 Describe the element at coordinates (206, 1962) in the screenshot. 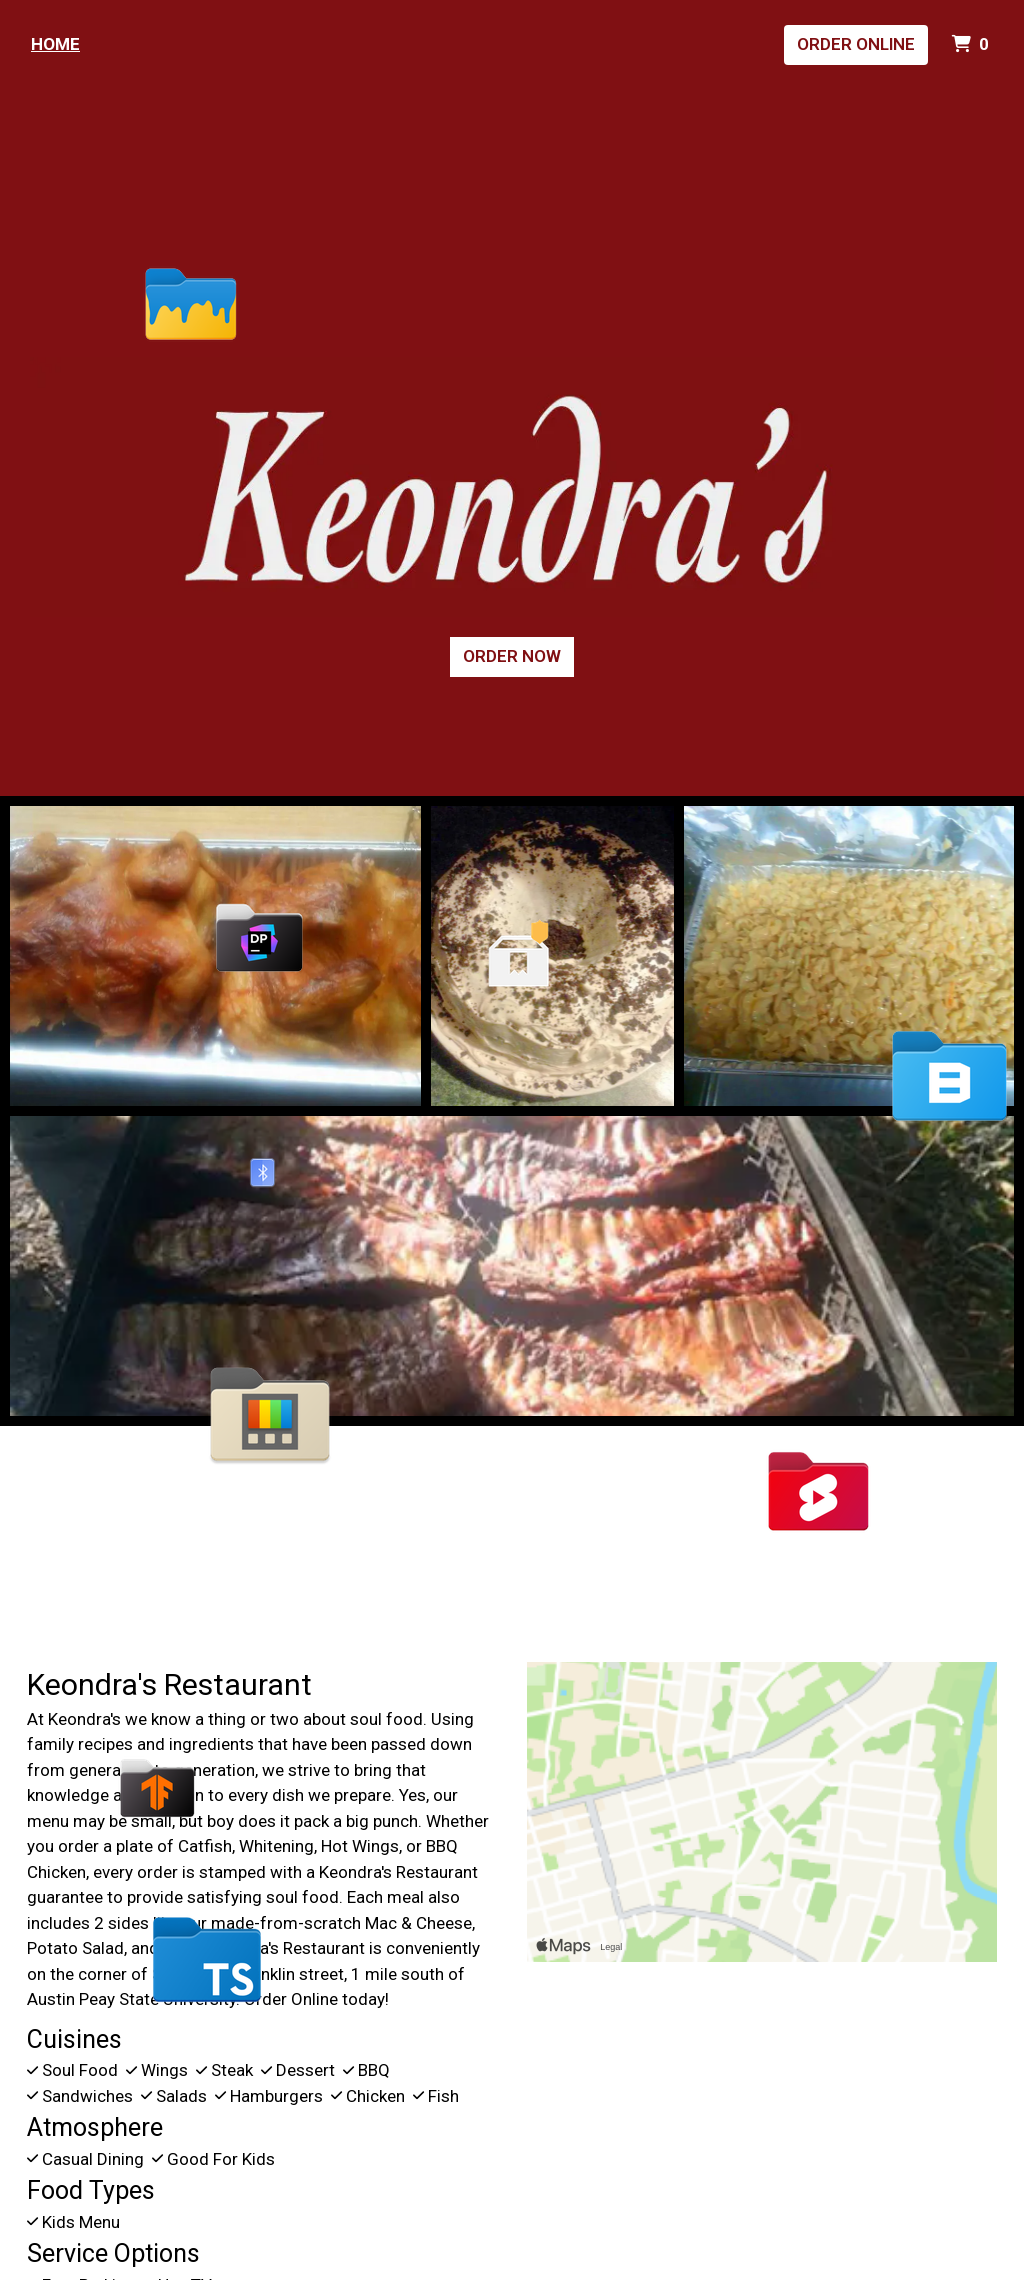

I see `typescript project folder` at that location.